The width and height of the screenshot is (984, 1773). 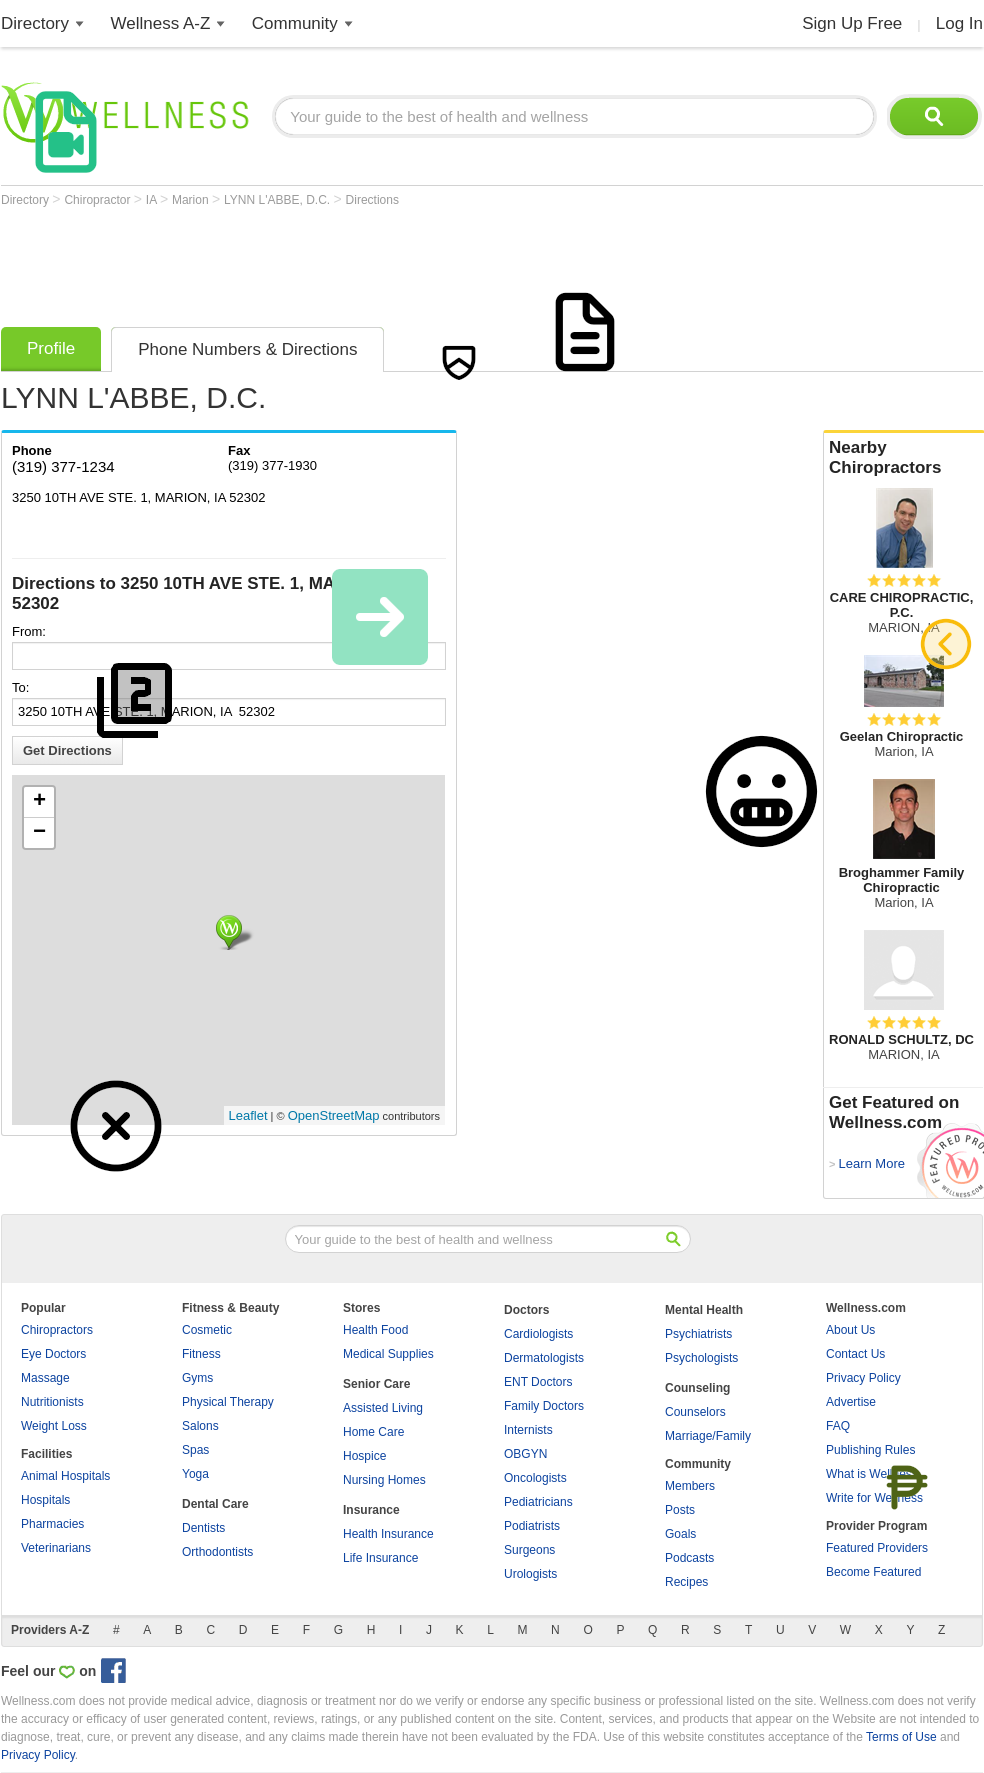 I want to click on access security or protection settings, so click(x=459, y=361).